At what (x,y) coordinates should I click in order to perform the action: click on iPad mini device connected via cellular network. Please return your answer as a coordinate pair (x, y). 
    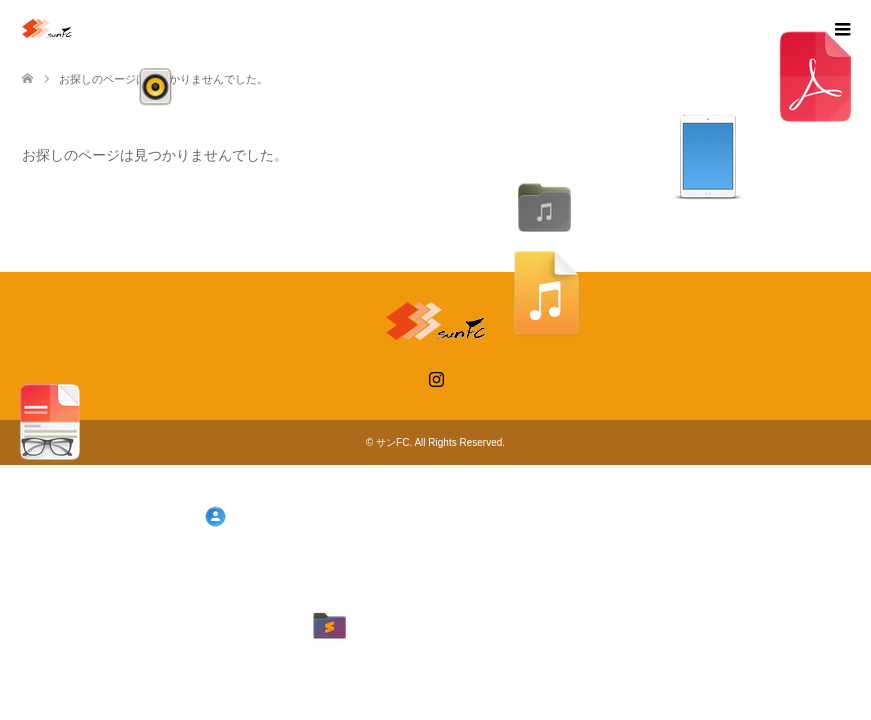
    Looking at the image, I should click on (708, 149).